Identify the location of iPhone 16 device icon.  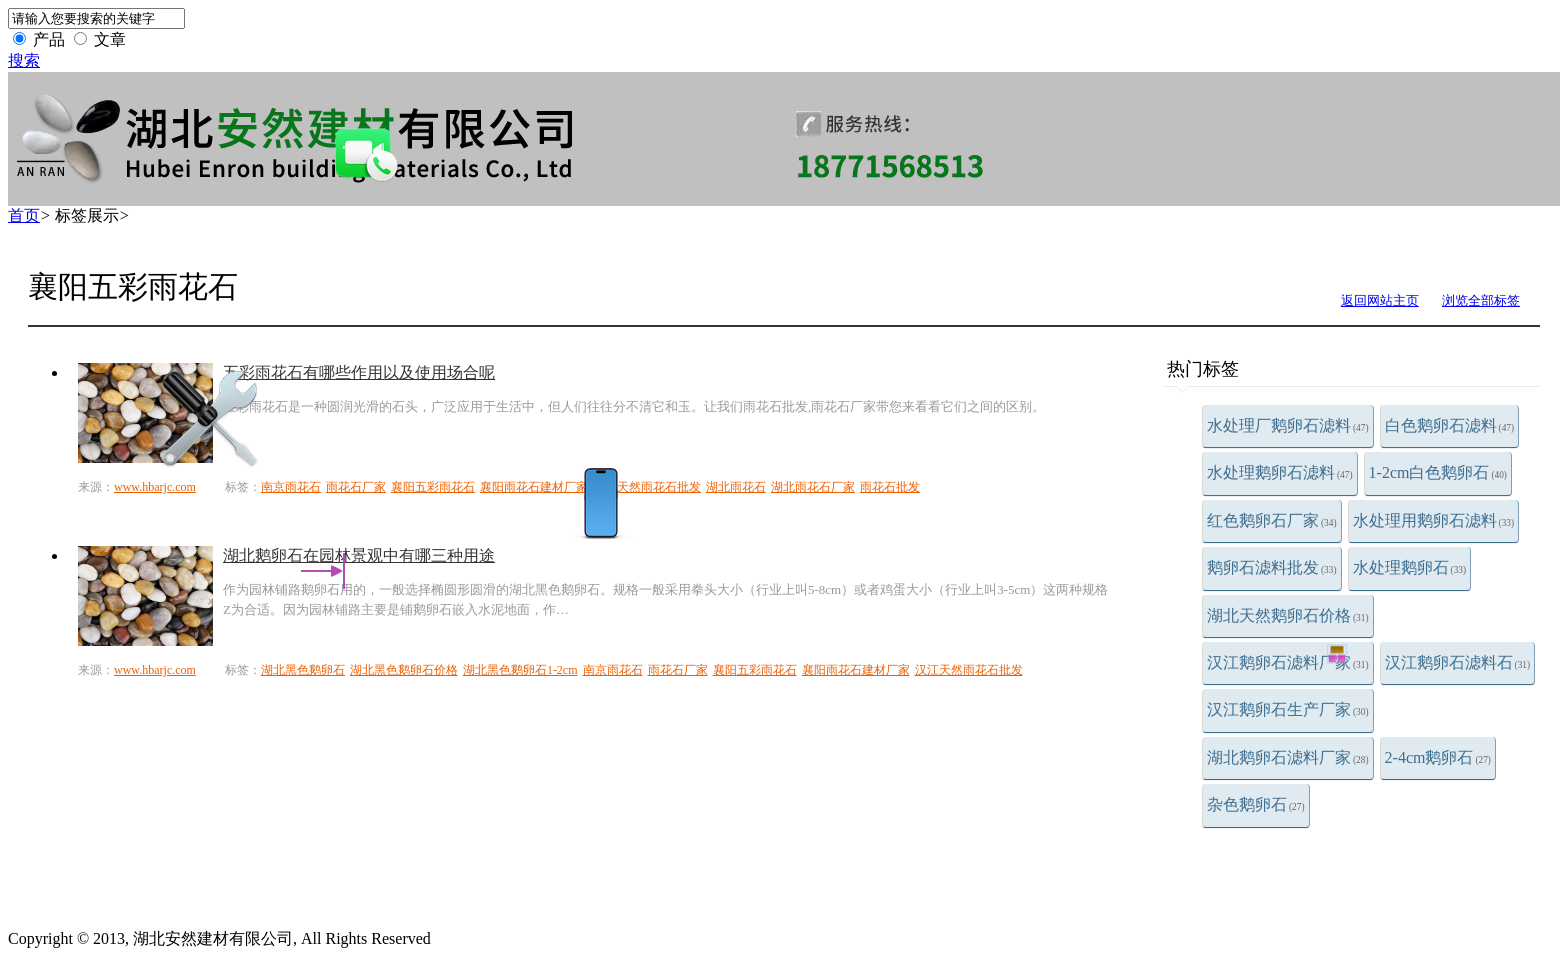
(601, 504).